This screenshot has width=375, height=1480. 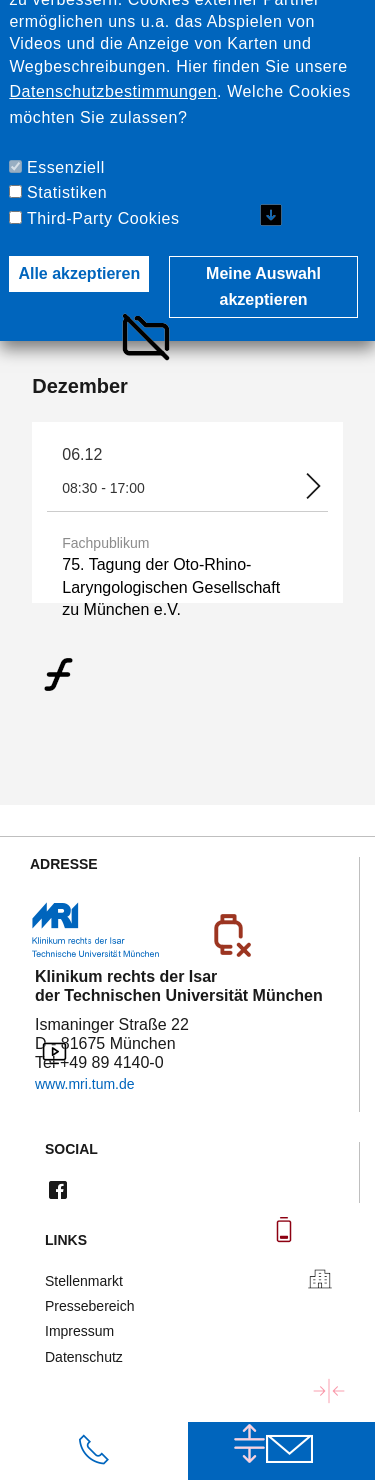 What do you see at coordinates (284, 1230) in the screenshot?
I see `indicates low battery level` at bounding box center [284, 1230].